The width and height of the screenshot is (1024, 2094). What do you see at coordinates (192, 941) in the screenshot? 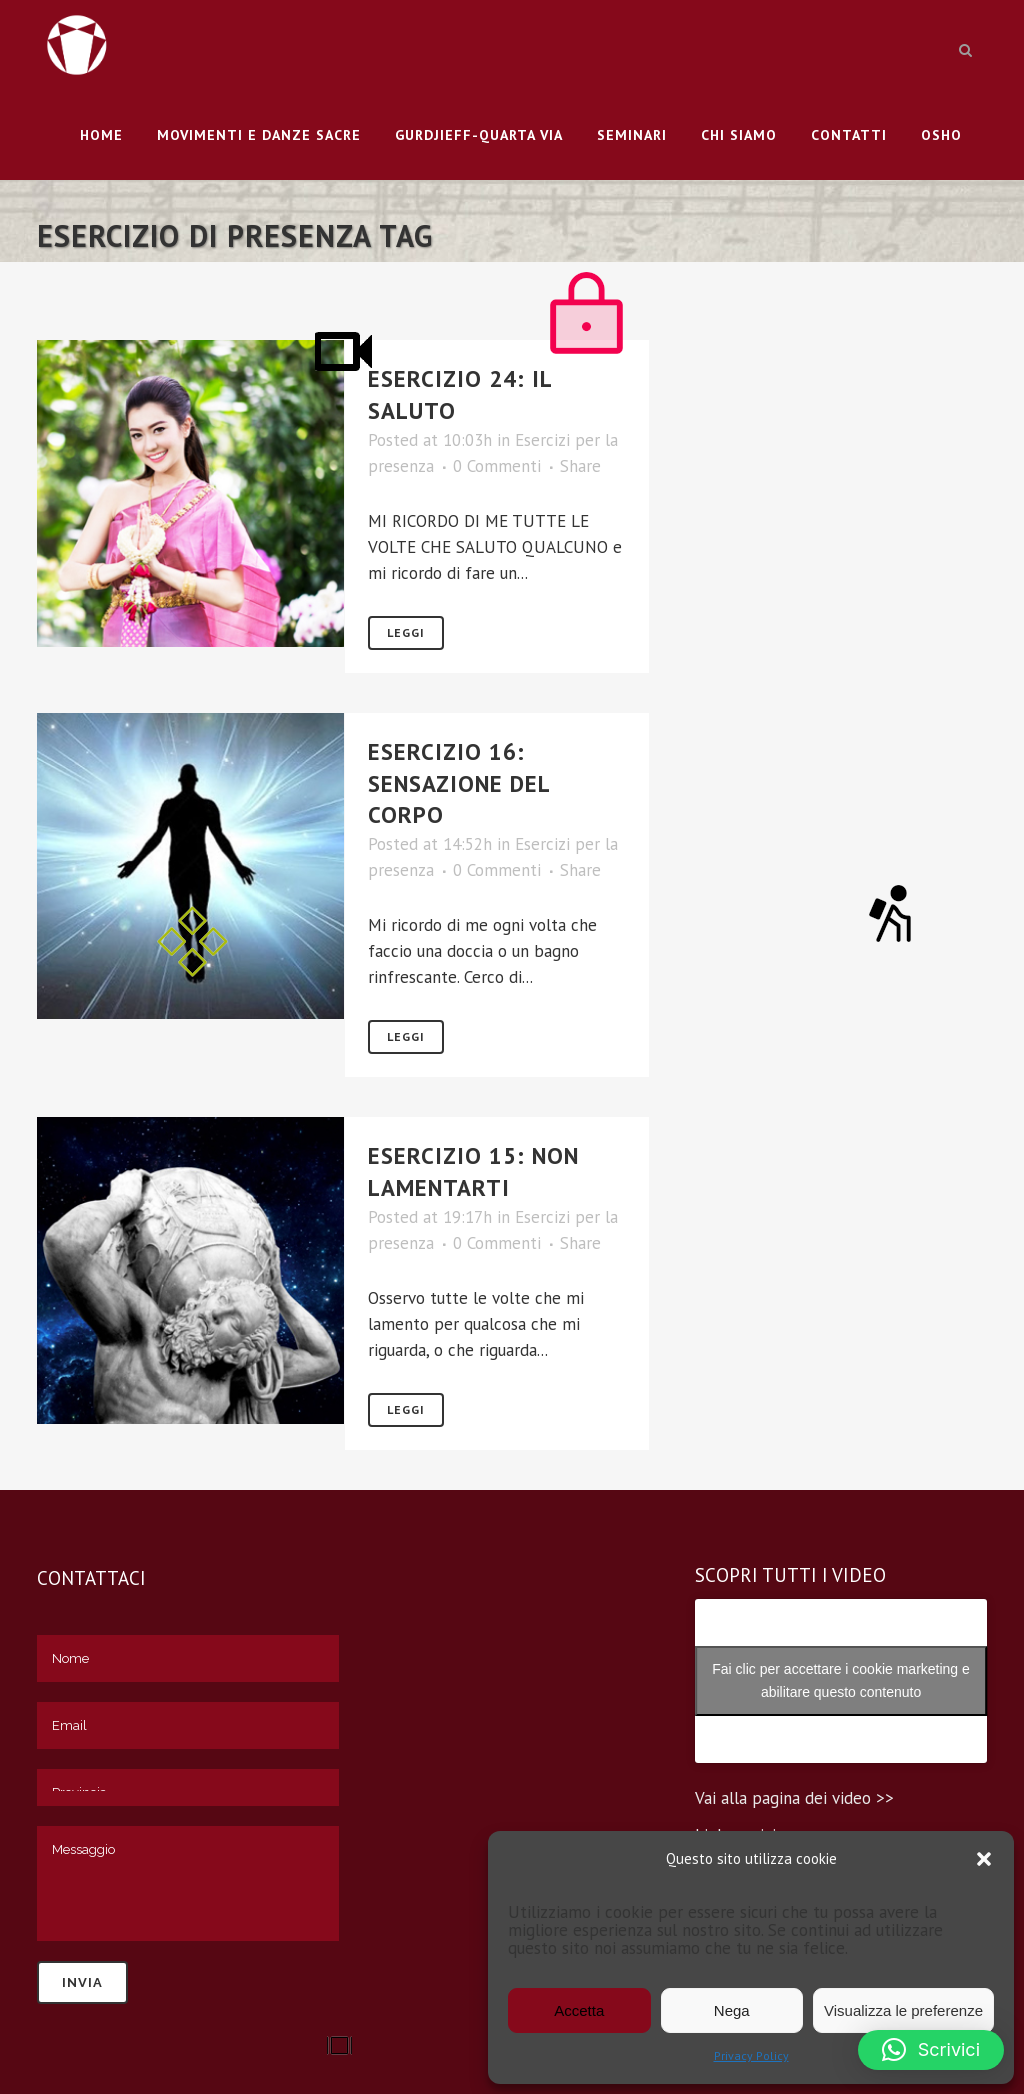
I see `decorative pattern or design element` at bounding box center [192, 941].